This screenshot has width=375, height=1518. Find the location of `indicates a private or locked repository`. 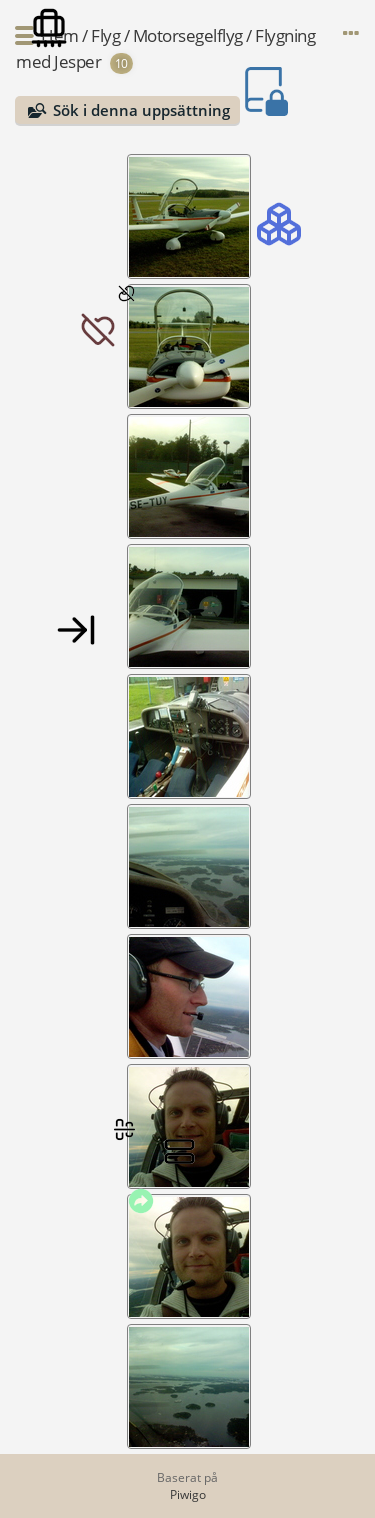

indicates a private or locked repository is located at coordinates (263, 91).